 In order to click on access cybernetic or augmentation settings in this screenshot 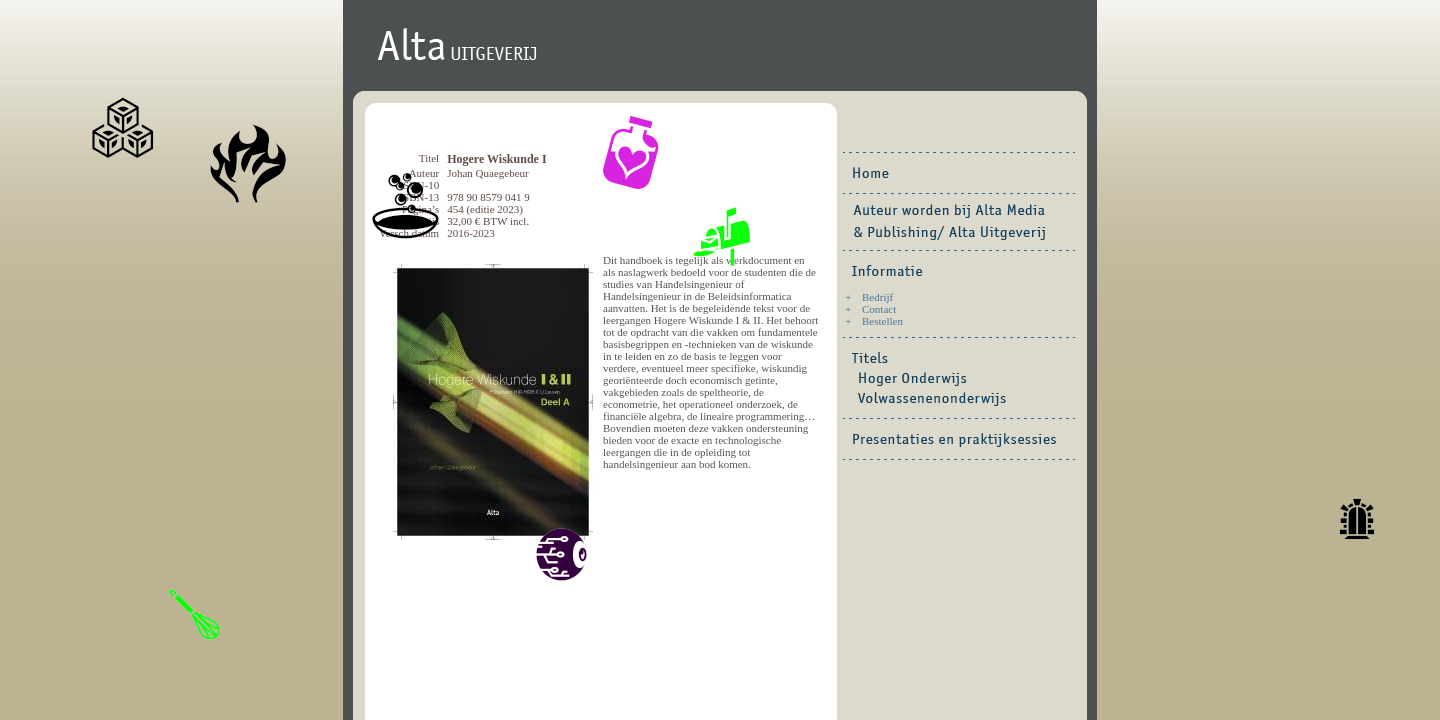, I will do `click(561, 554)`.